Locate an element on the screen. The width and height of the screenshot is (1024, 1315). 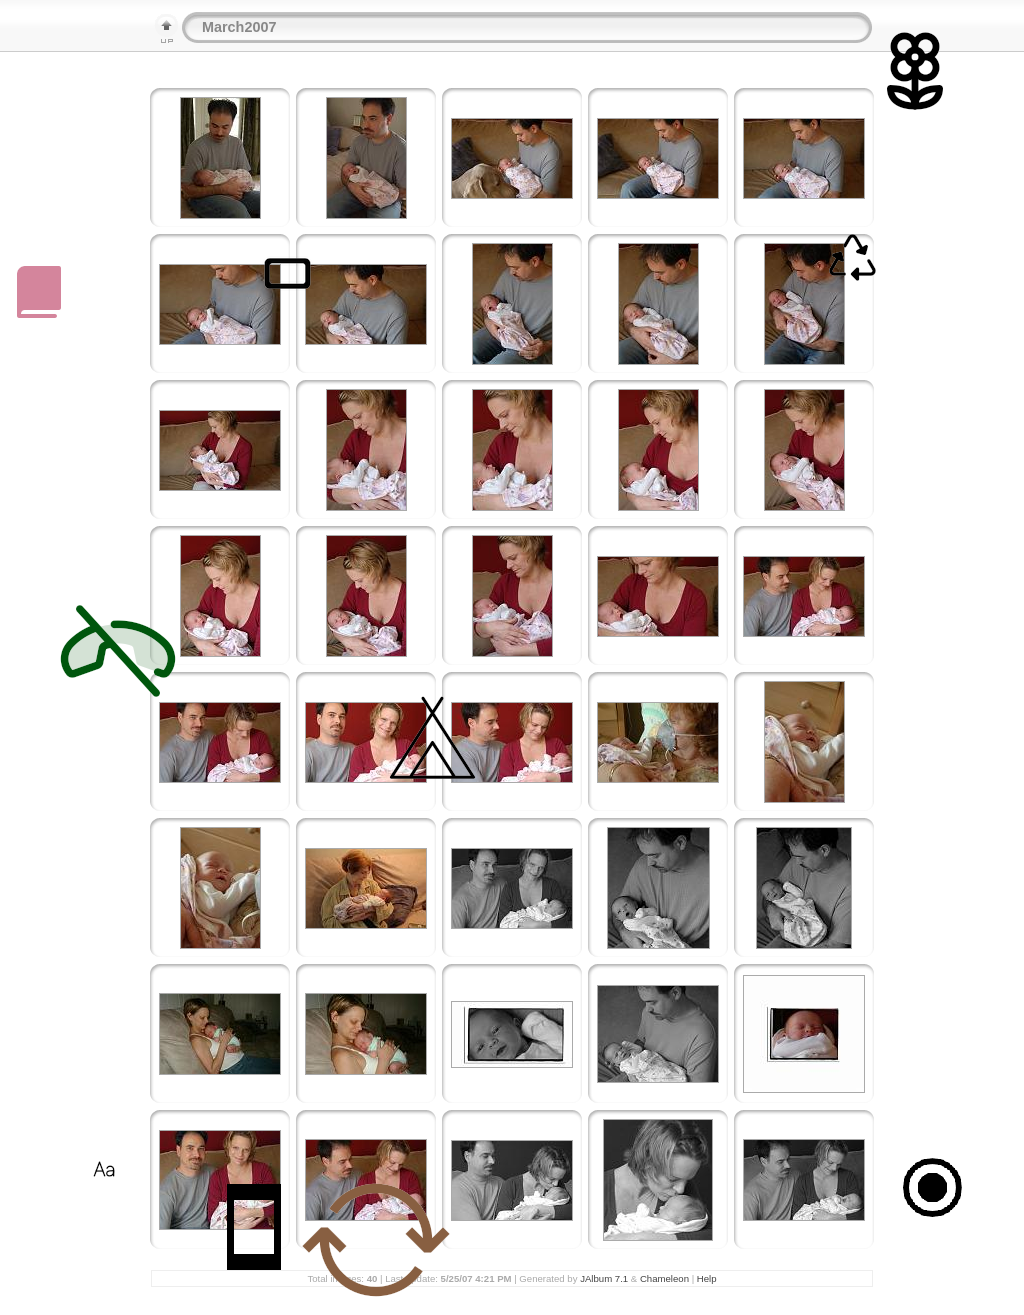
indicates a selected radio button option is located at coordinates (932, 1187).